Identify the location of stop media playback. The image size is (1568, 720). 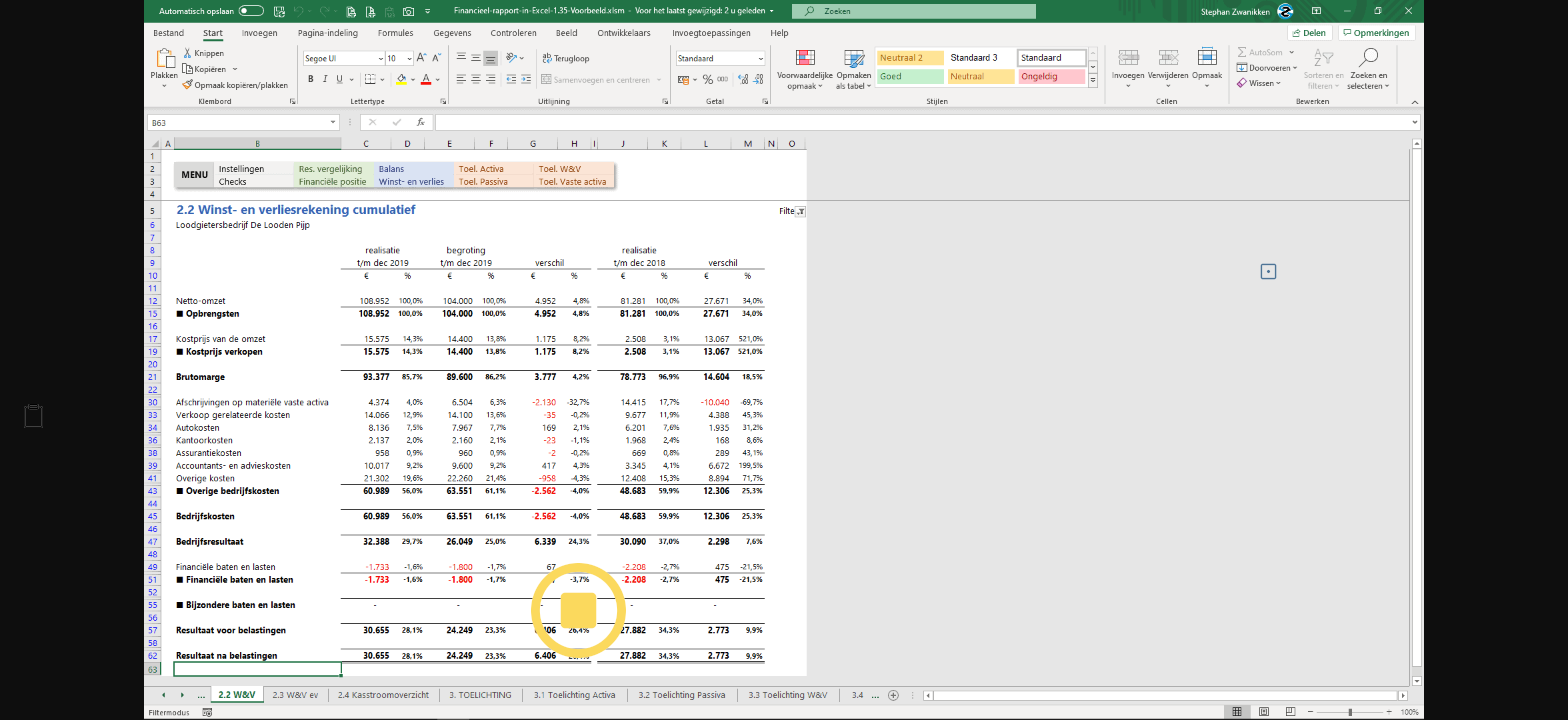
(578, 610).